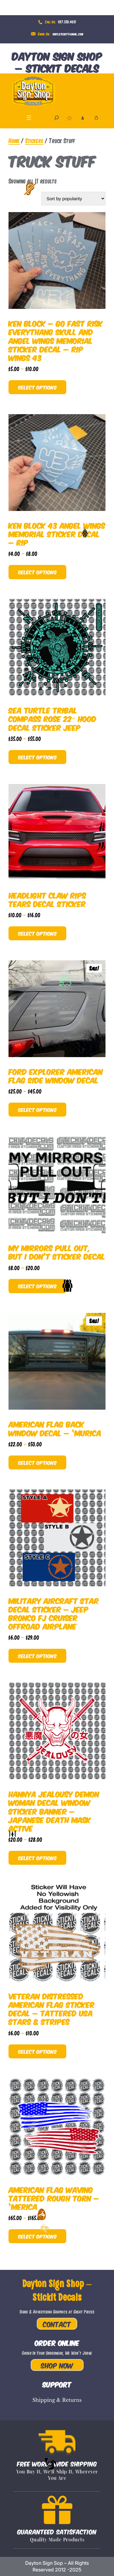 The image size is (114, 2576). Describe the element at coordinates (50, 2464) in the screenshot. I see `indicates wind or air-based ability in game` at that location.